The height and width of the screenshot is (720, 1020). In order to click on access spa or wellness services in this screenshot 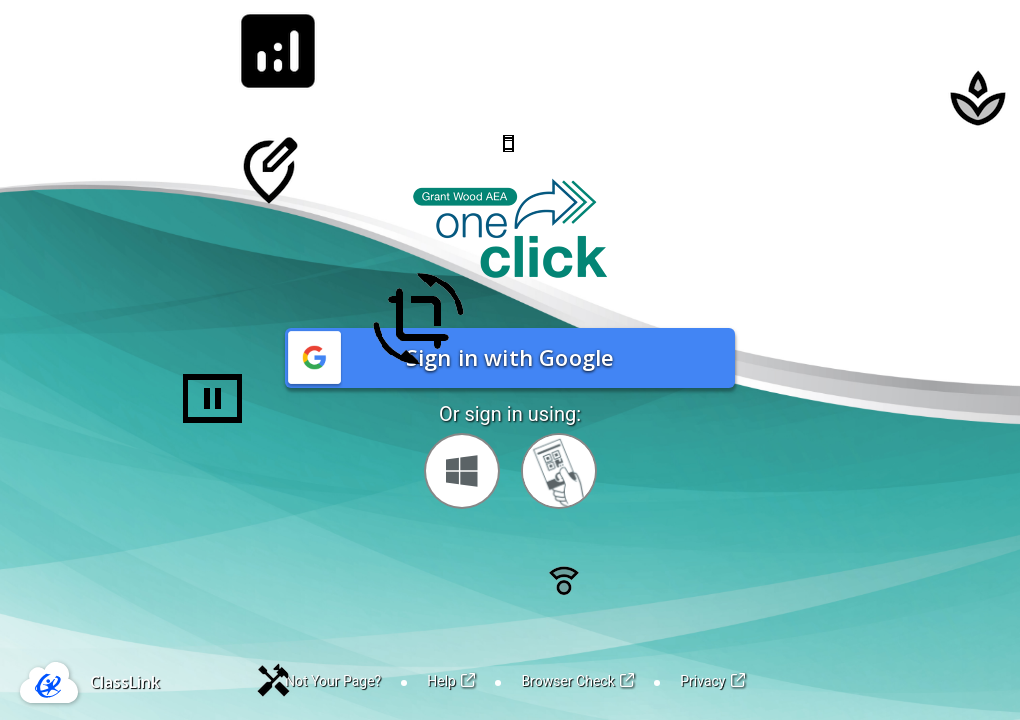, I will do `click(978, 98)`.